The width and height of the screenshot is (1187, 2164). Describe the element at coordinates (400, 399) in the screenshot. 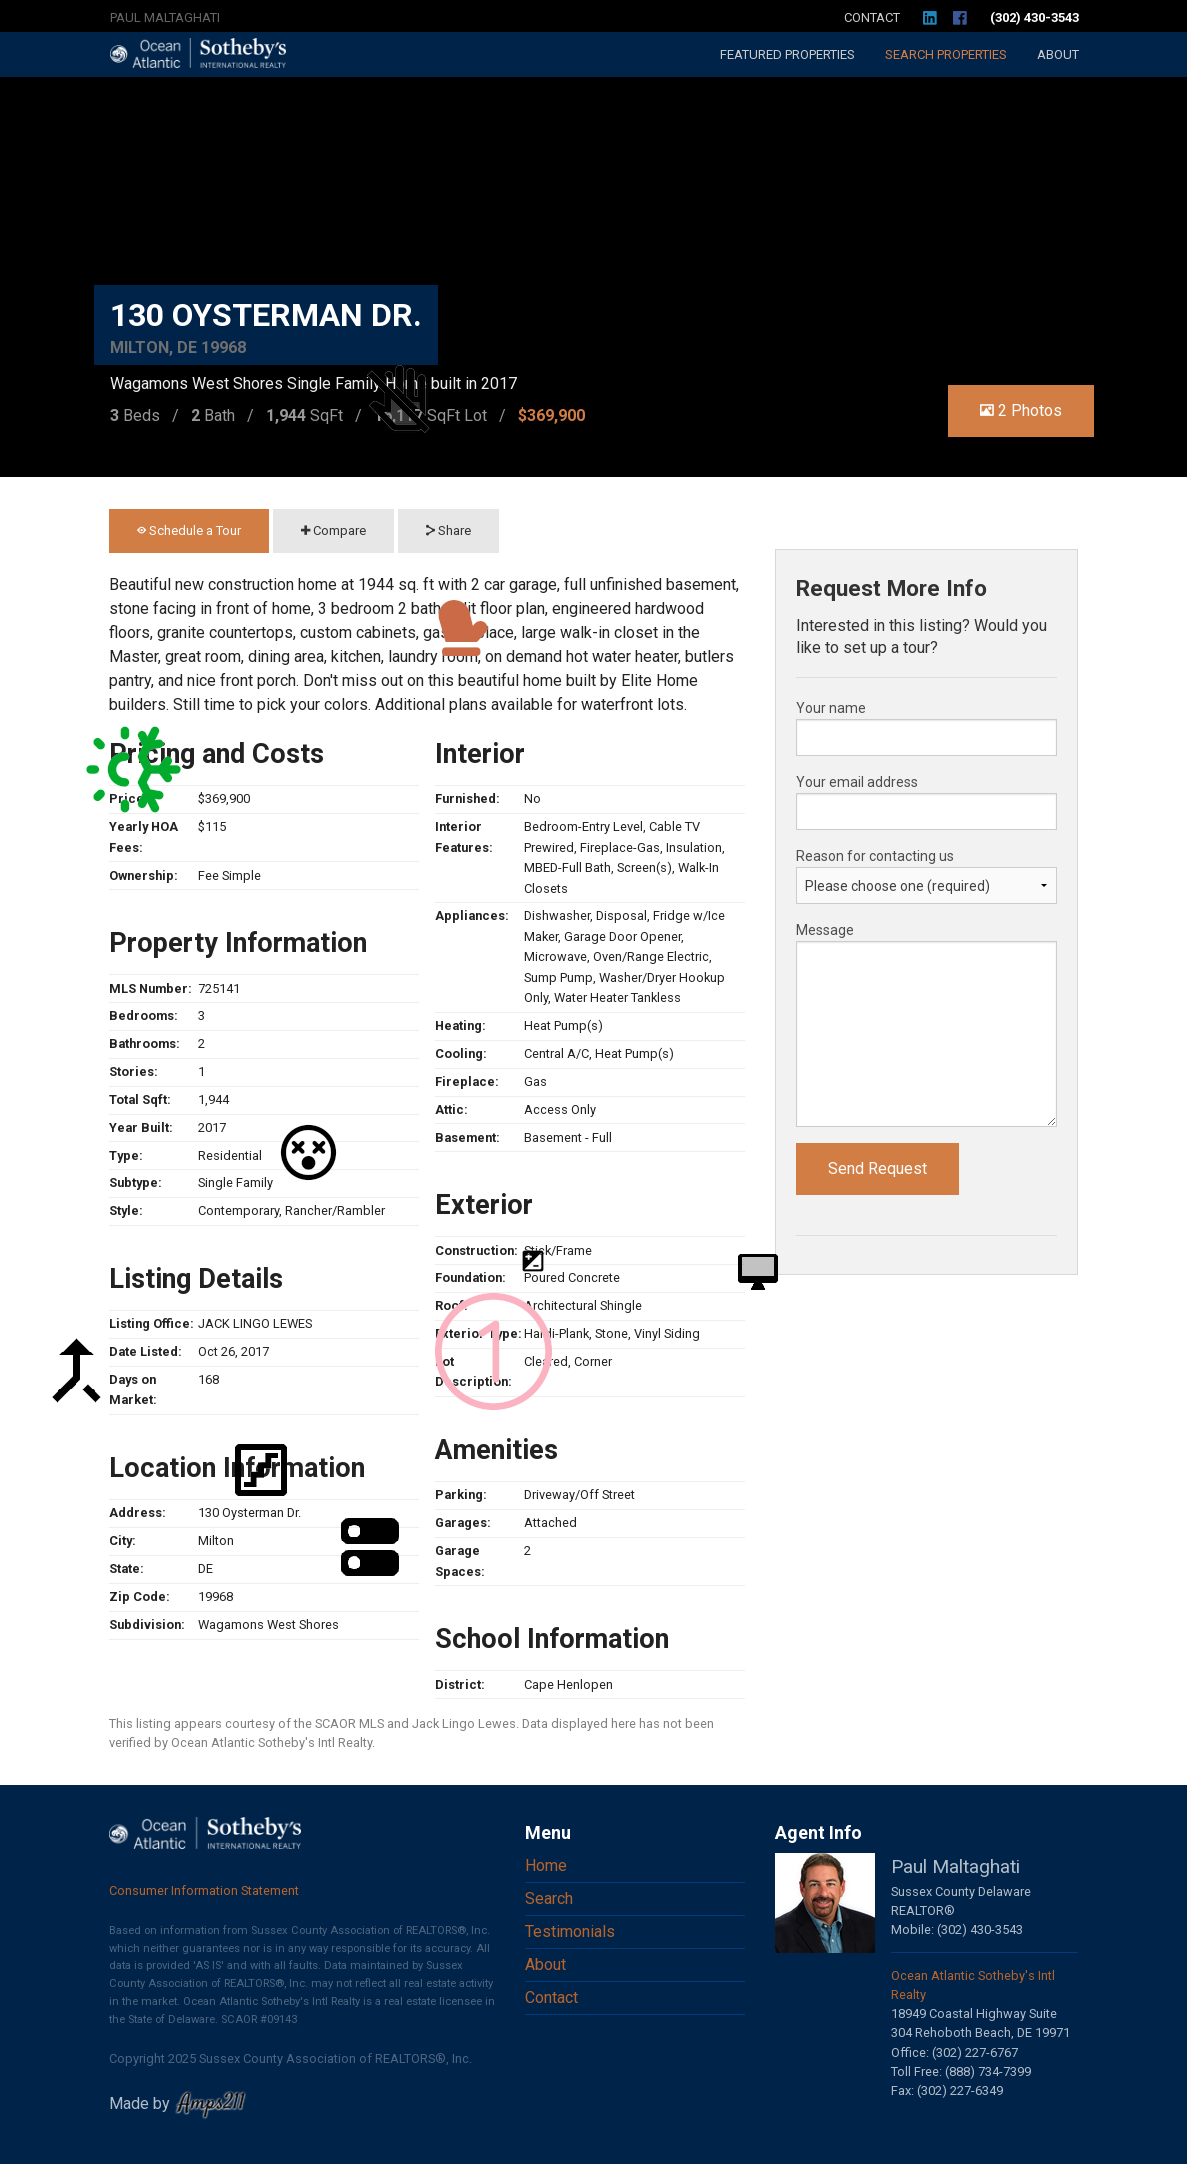

I see `do not touch or interact with this element` at that location.